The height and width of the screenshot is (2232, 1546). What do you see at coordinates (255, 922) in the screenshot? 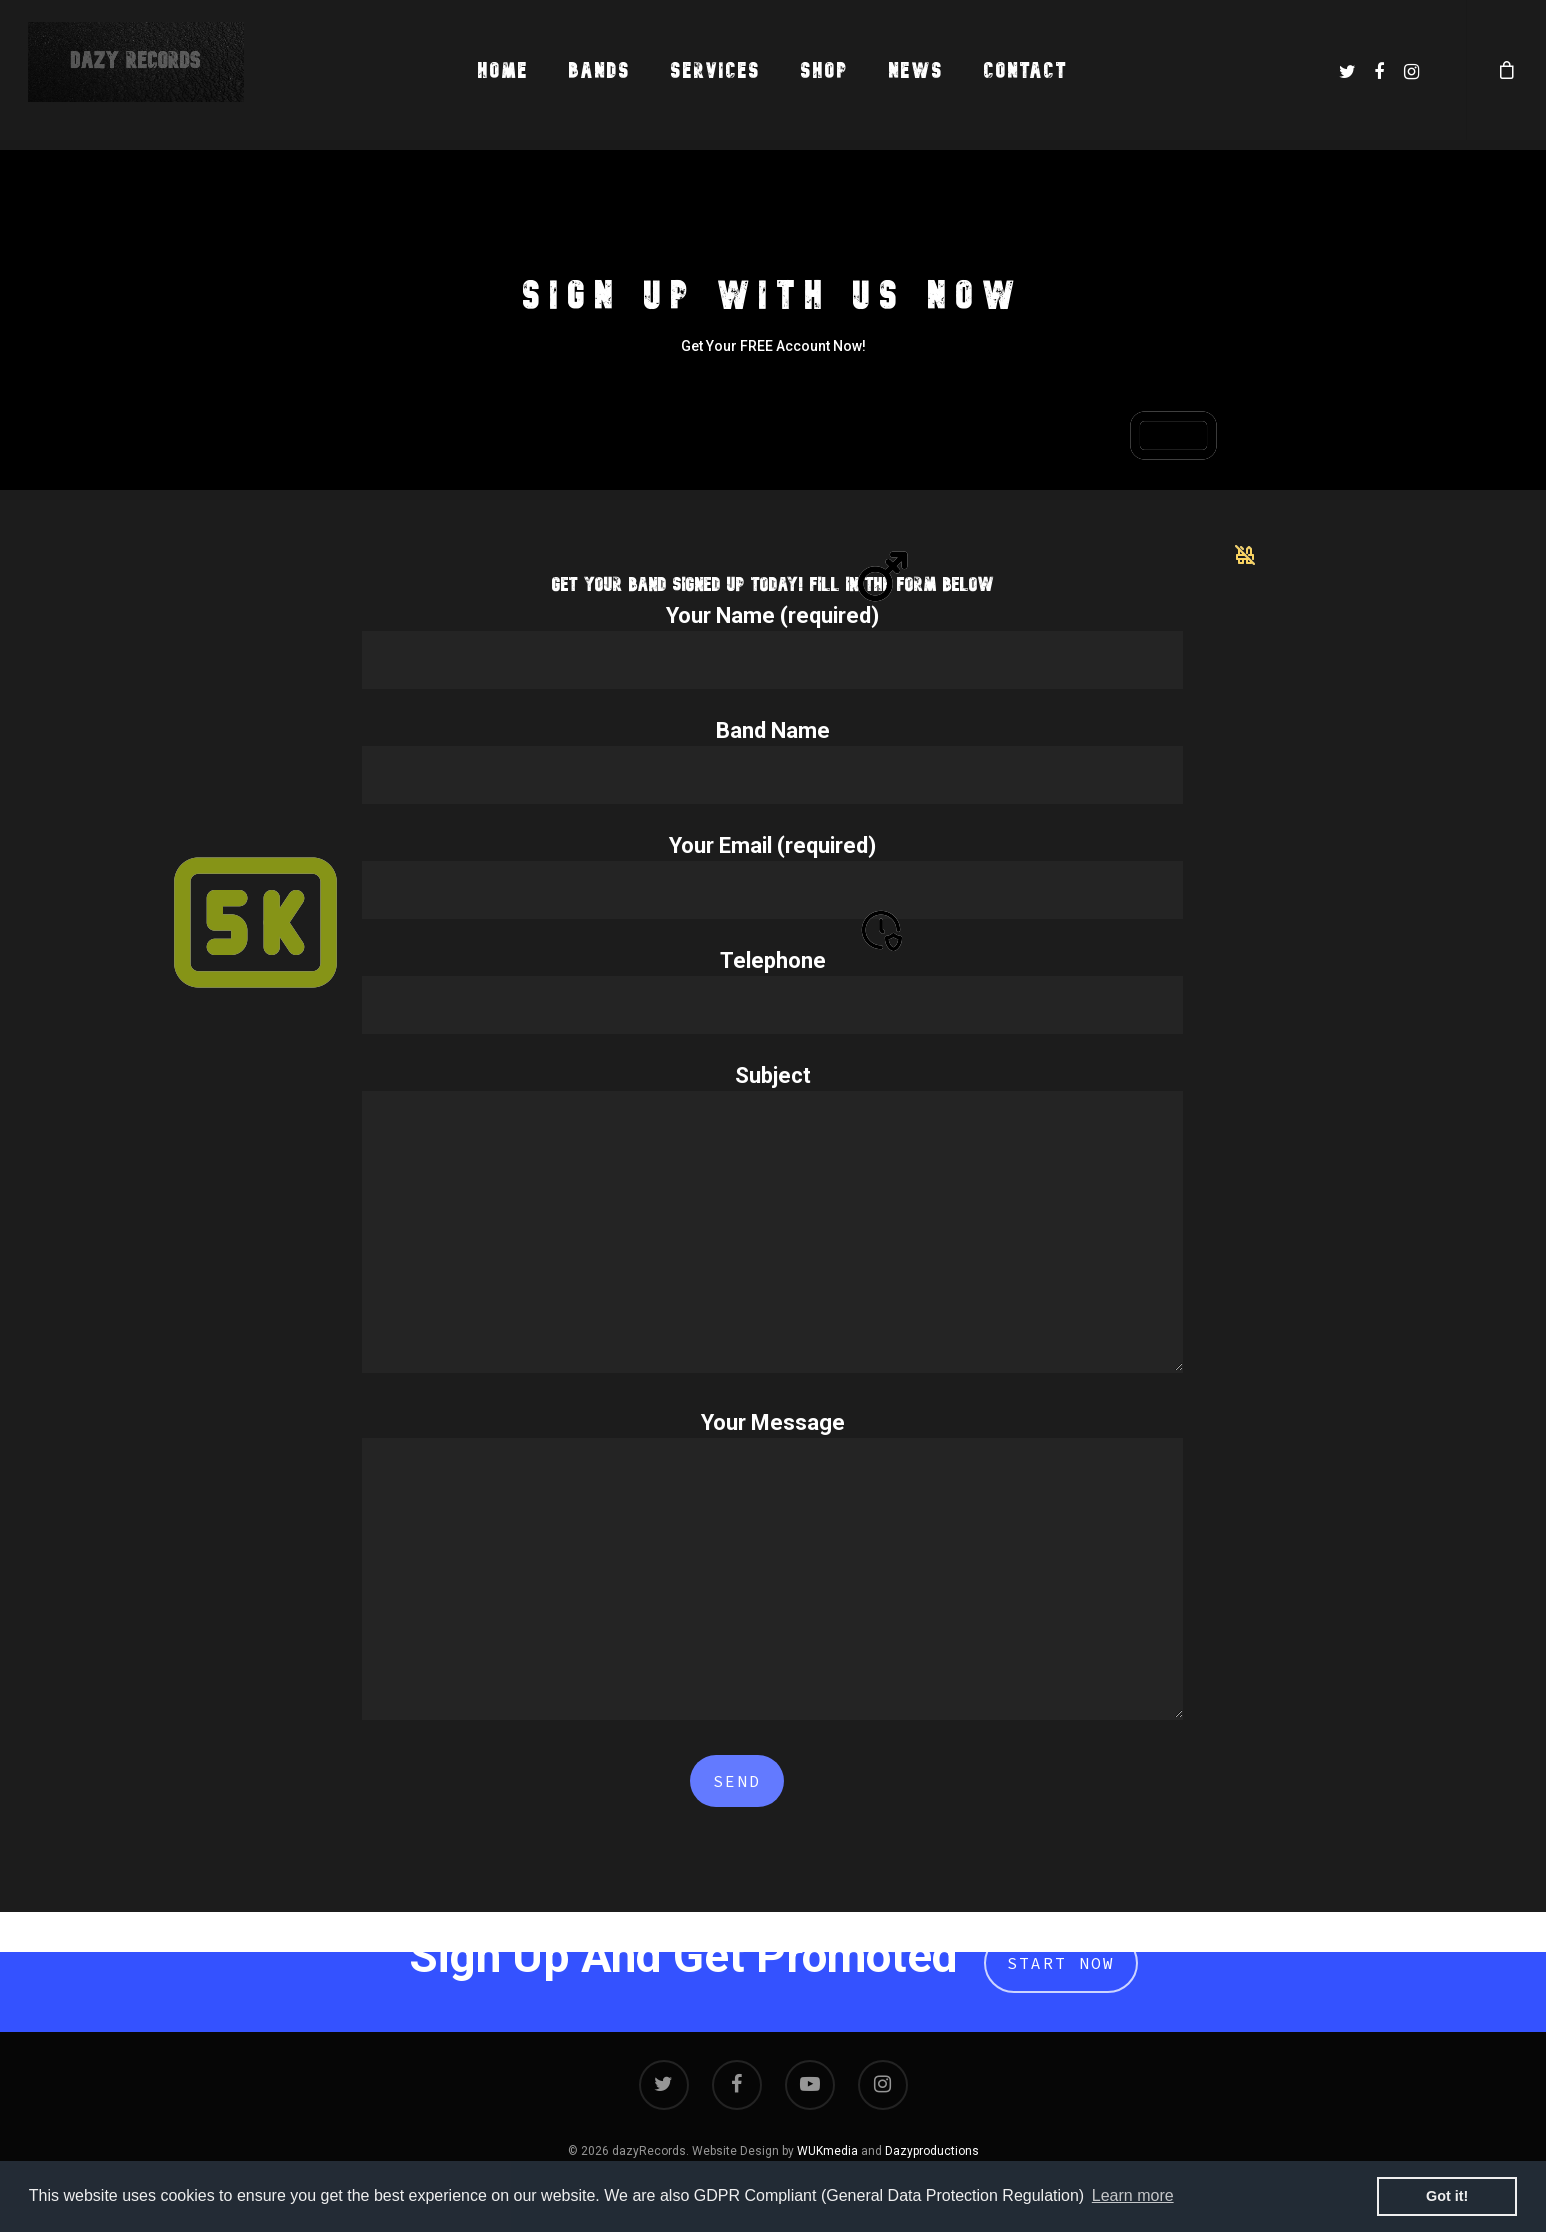
I see `indicates 5k video or image resolution` at bounding box center [255, 922].